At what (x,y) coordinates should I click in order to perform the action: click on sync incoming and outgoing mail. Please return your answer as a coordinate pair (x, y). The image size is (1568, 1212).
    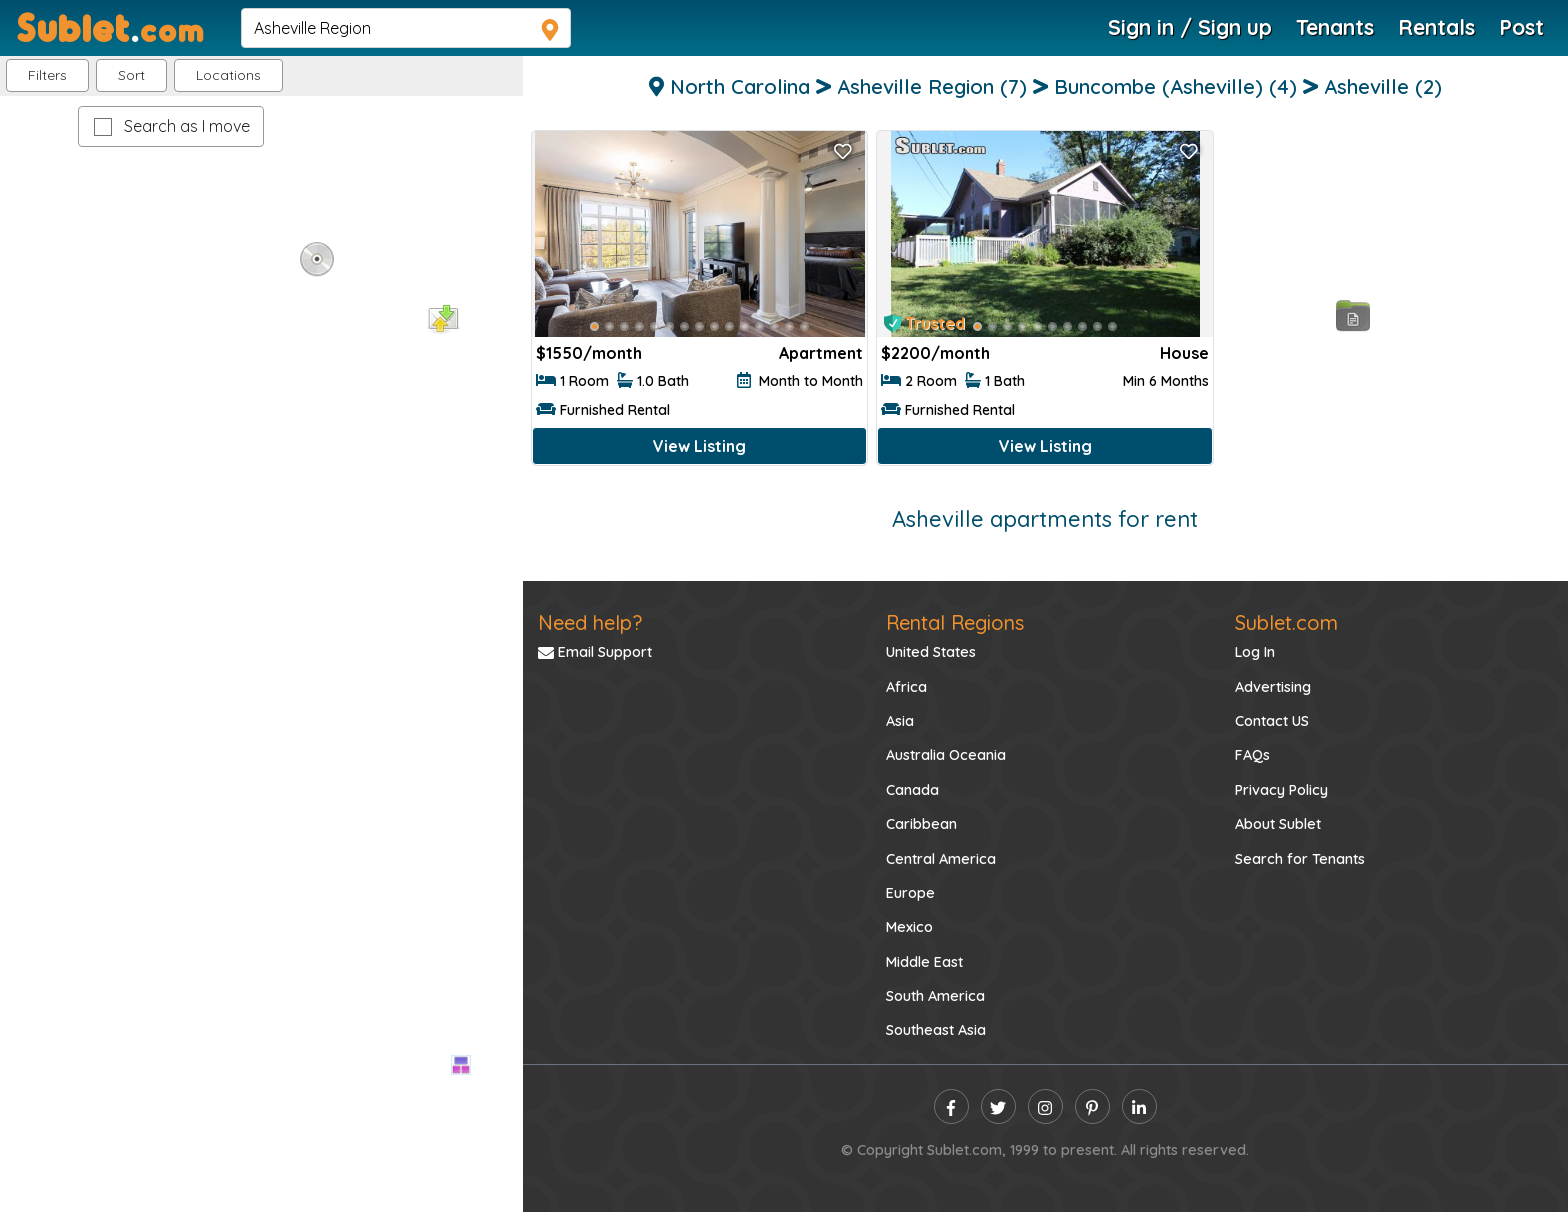
    Looking at the image, I should click on (443, 320).